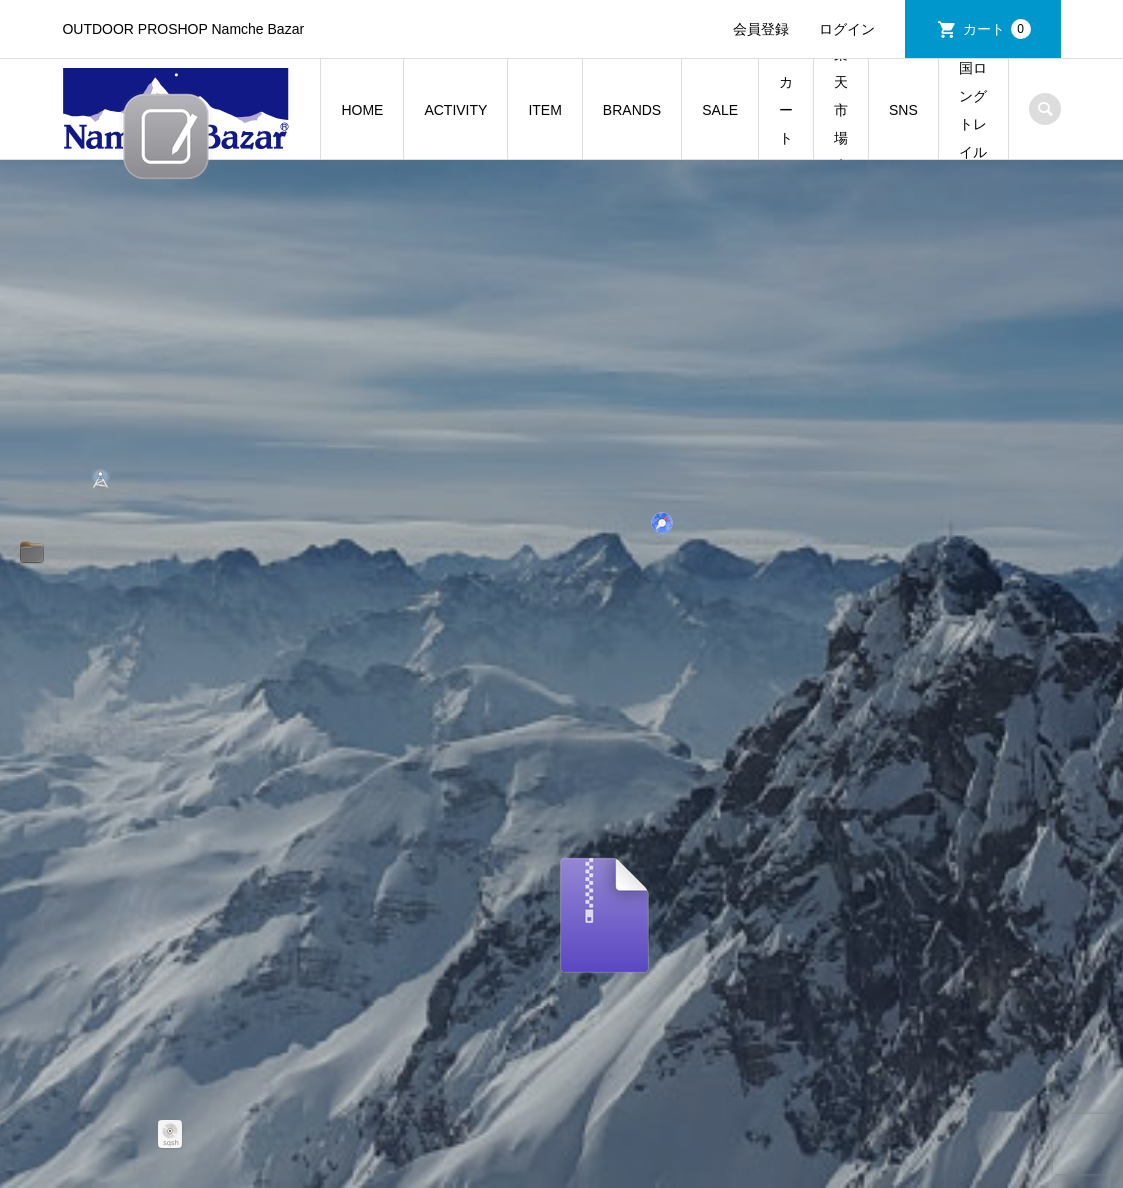 This screenshot has height=1188, width=1123. I want to click on a compressed bzdvi document file, so click(604, 917).